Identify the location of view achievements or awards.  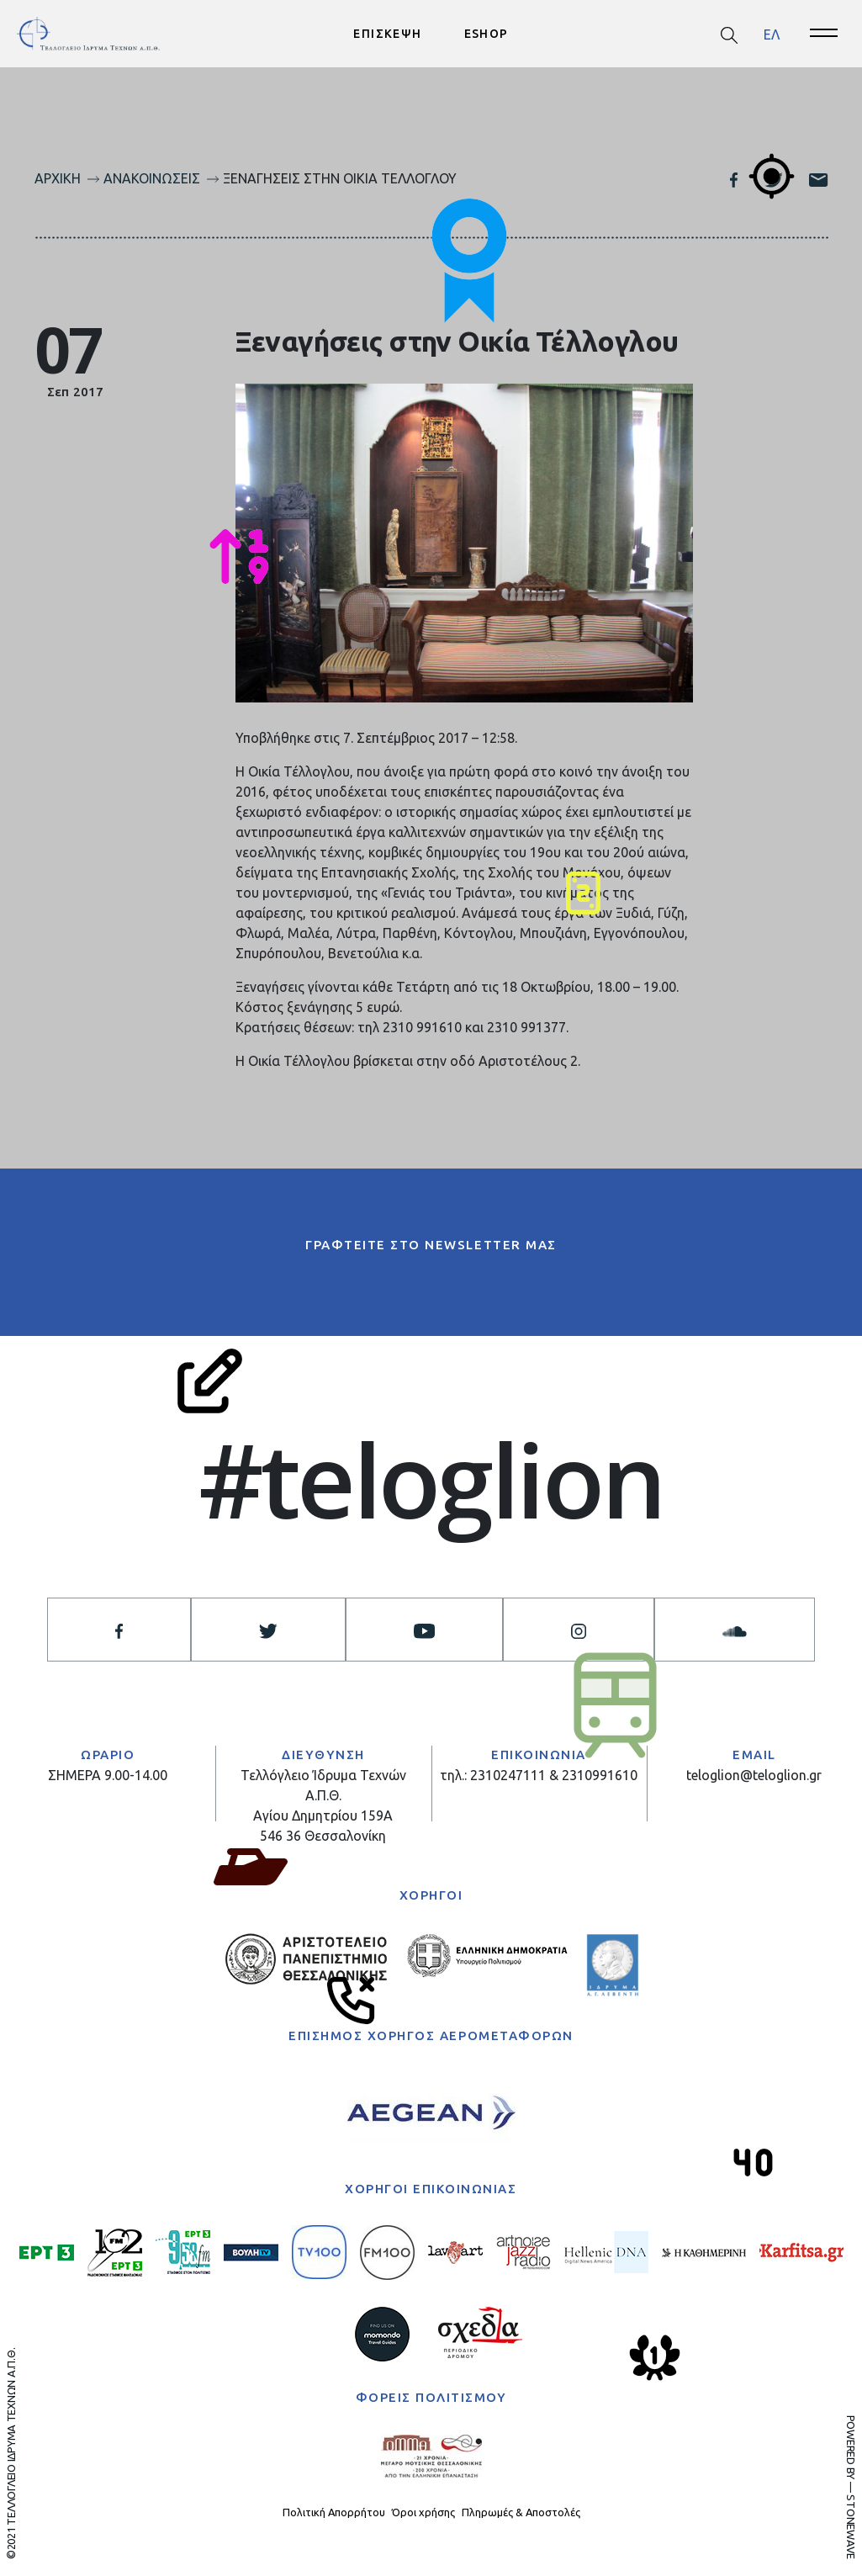
(469, 261).